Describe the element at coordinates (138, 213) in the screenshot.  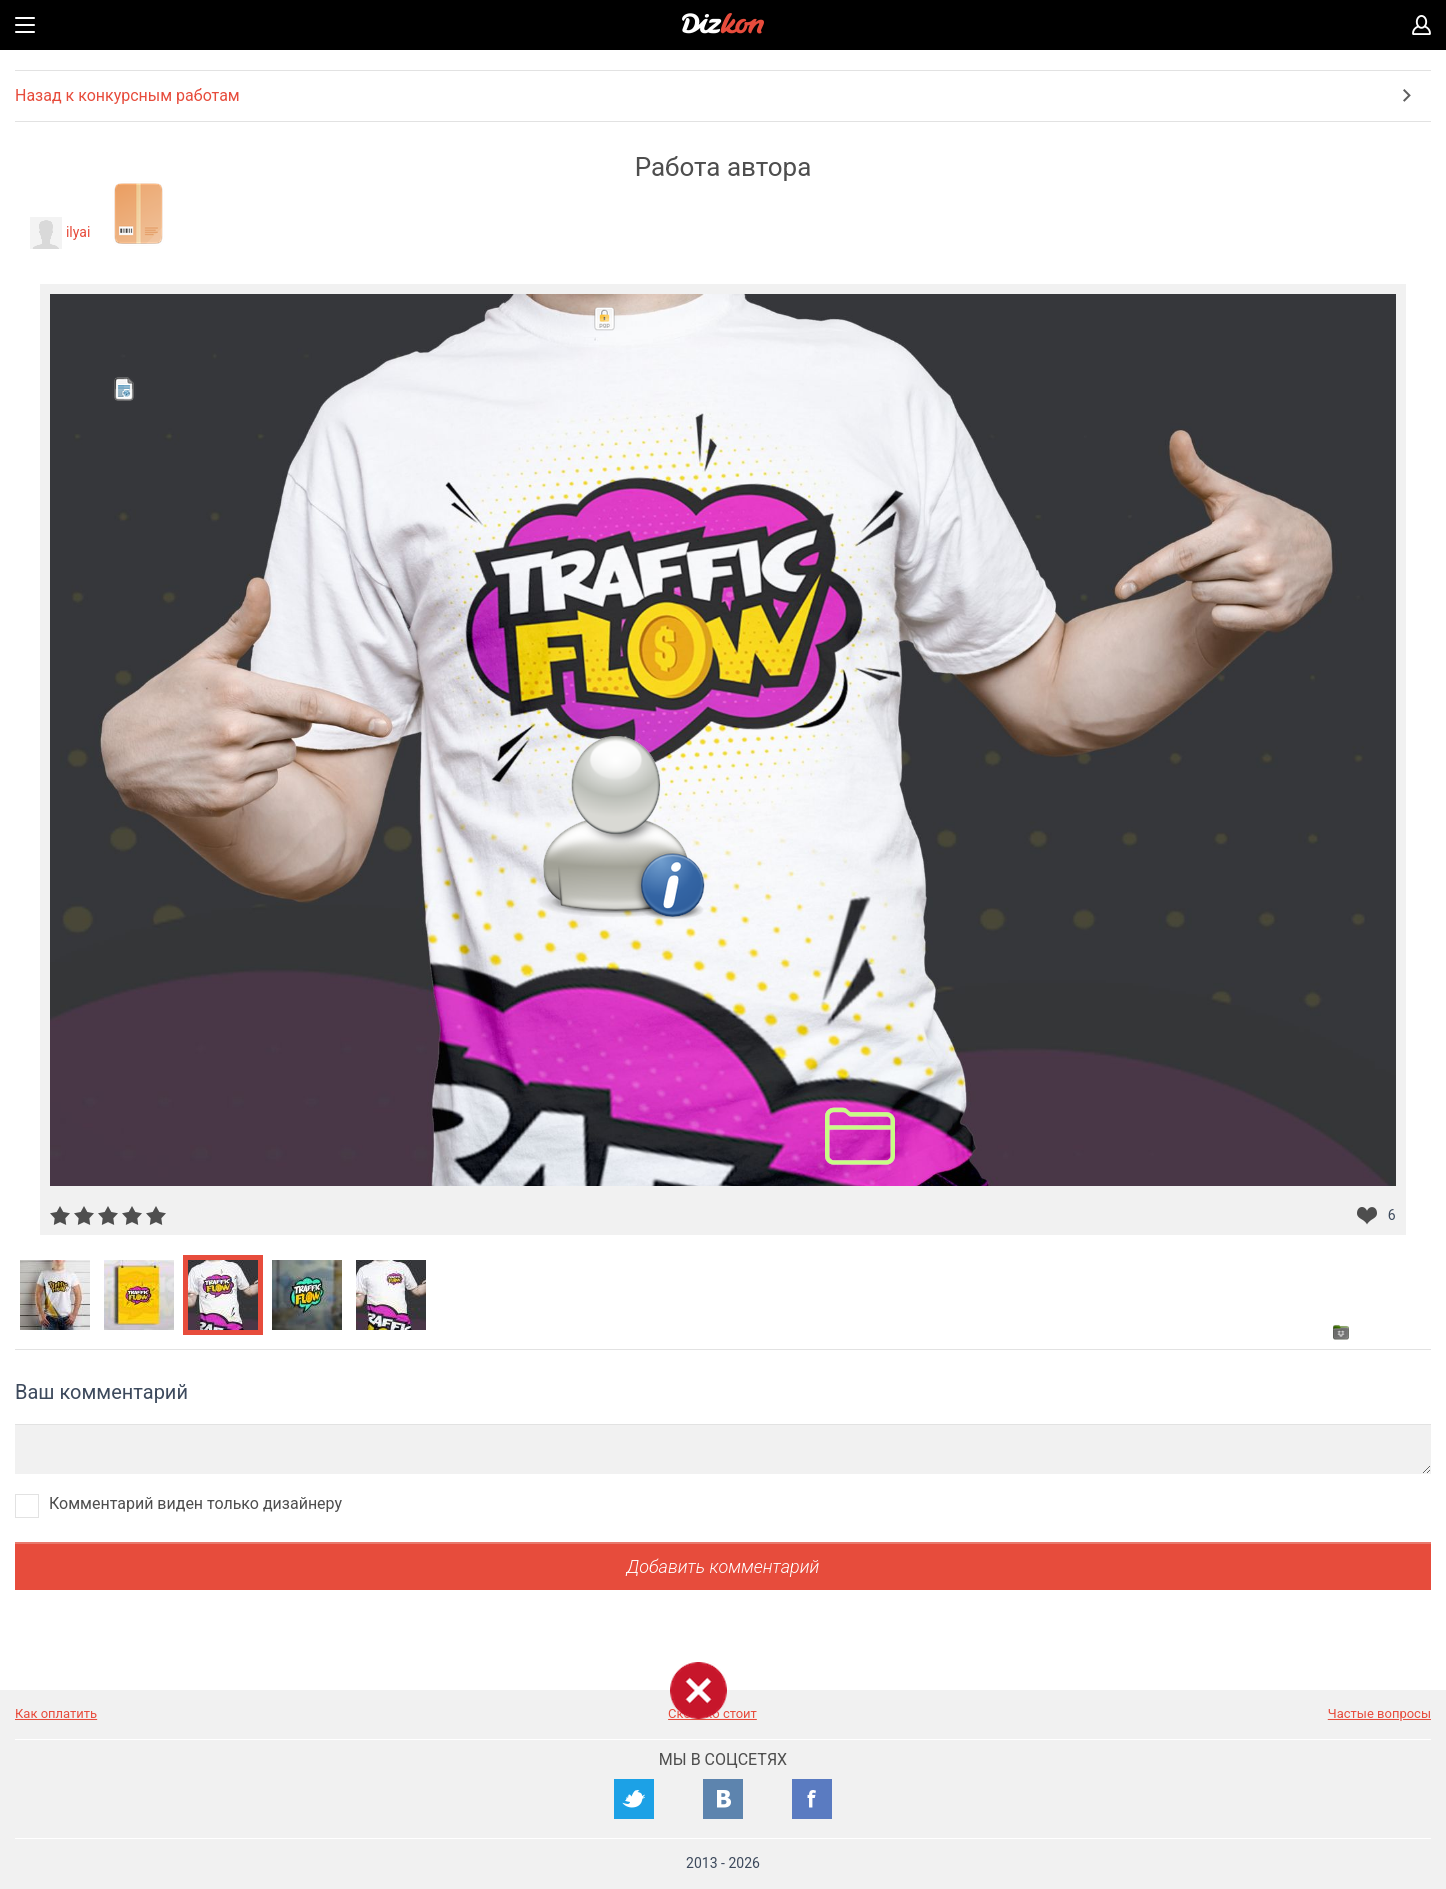
I see `a compressed archive or package file` at that location.